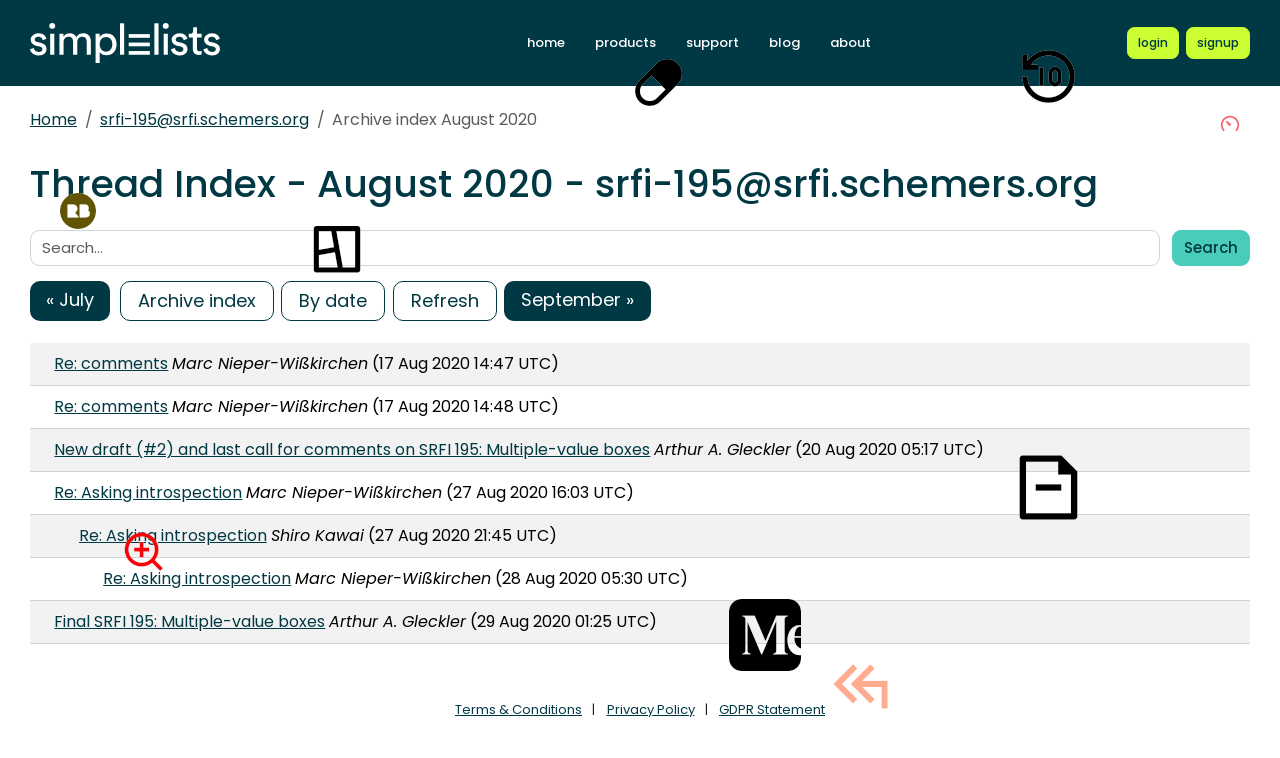 This screenshot has width=1280, height=758. I want to click on open the Medium app, so click(765, 635).